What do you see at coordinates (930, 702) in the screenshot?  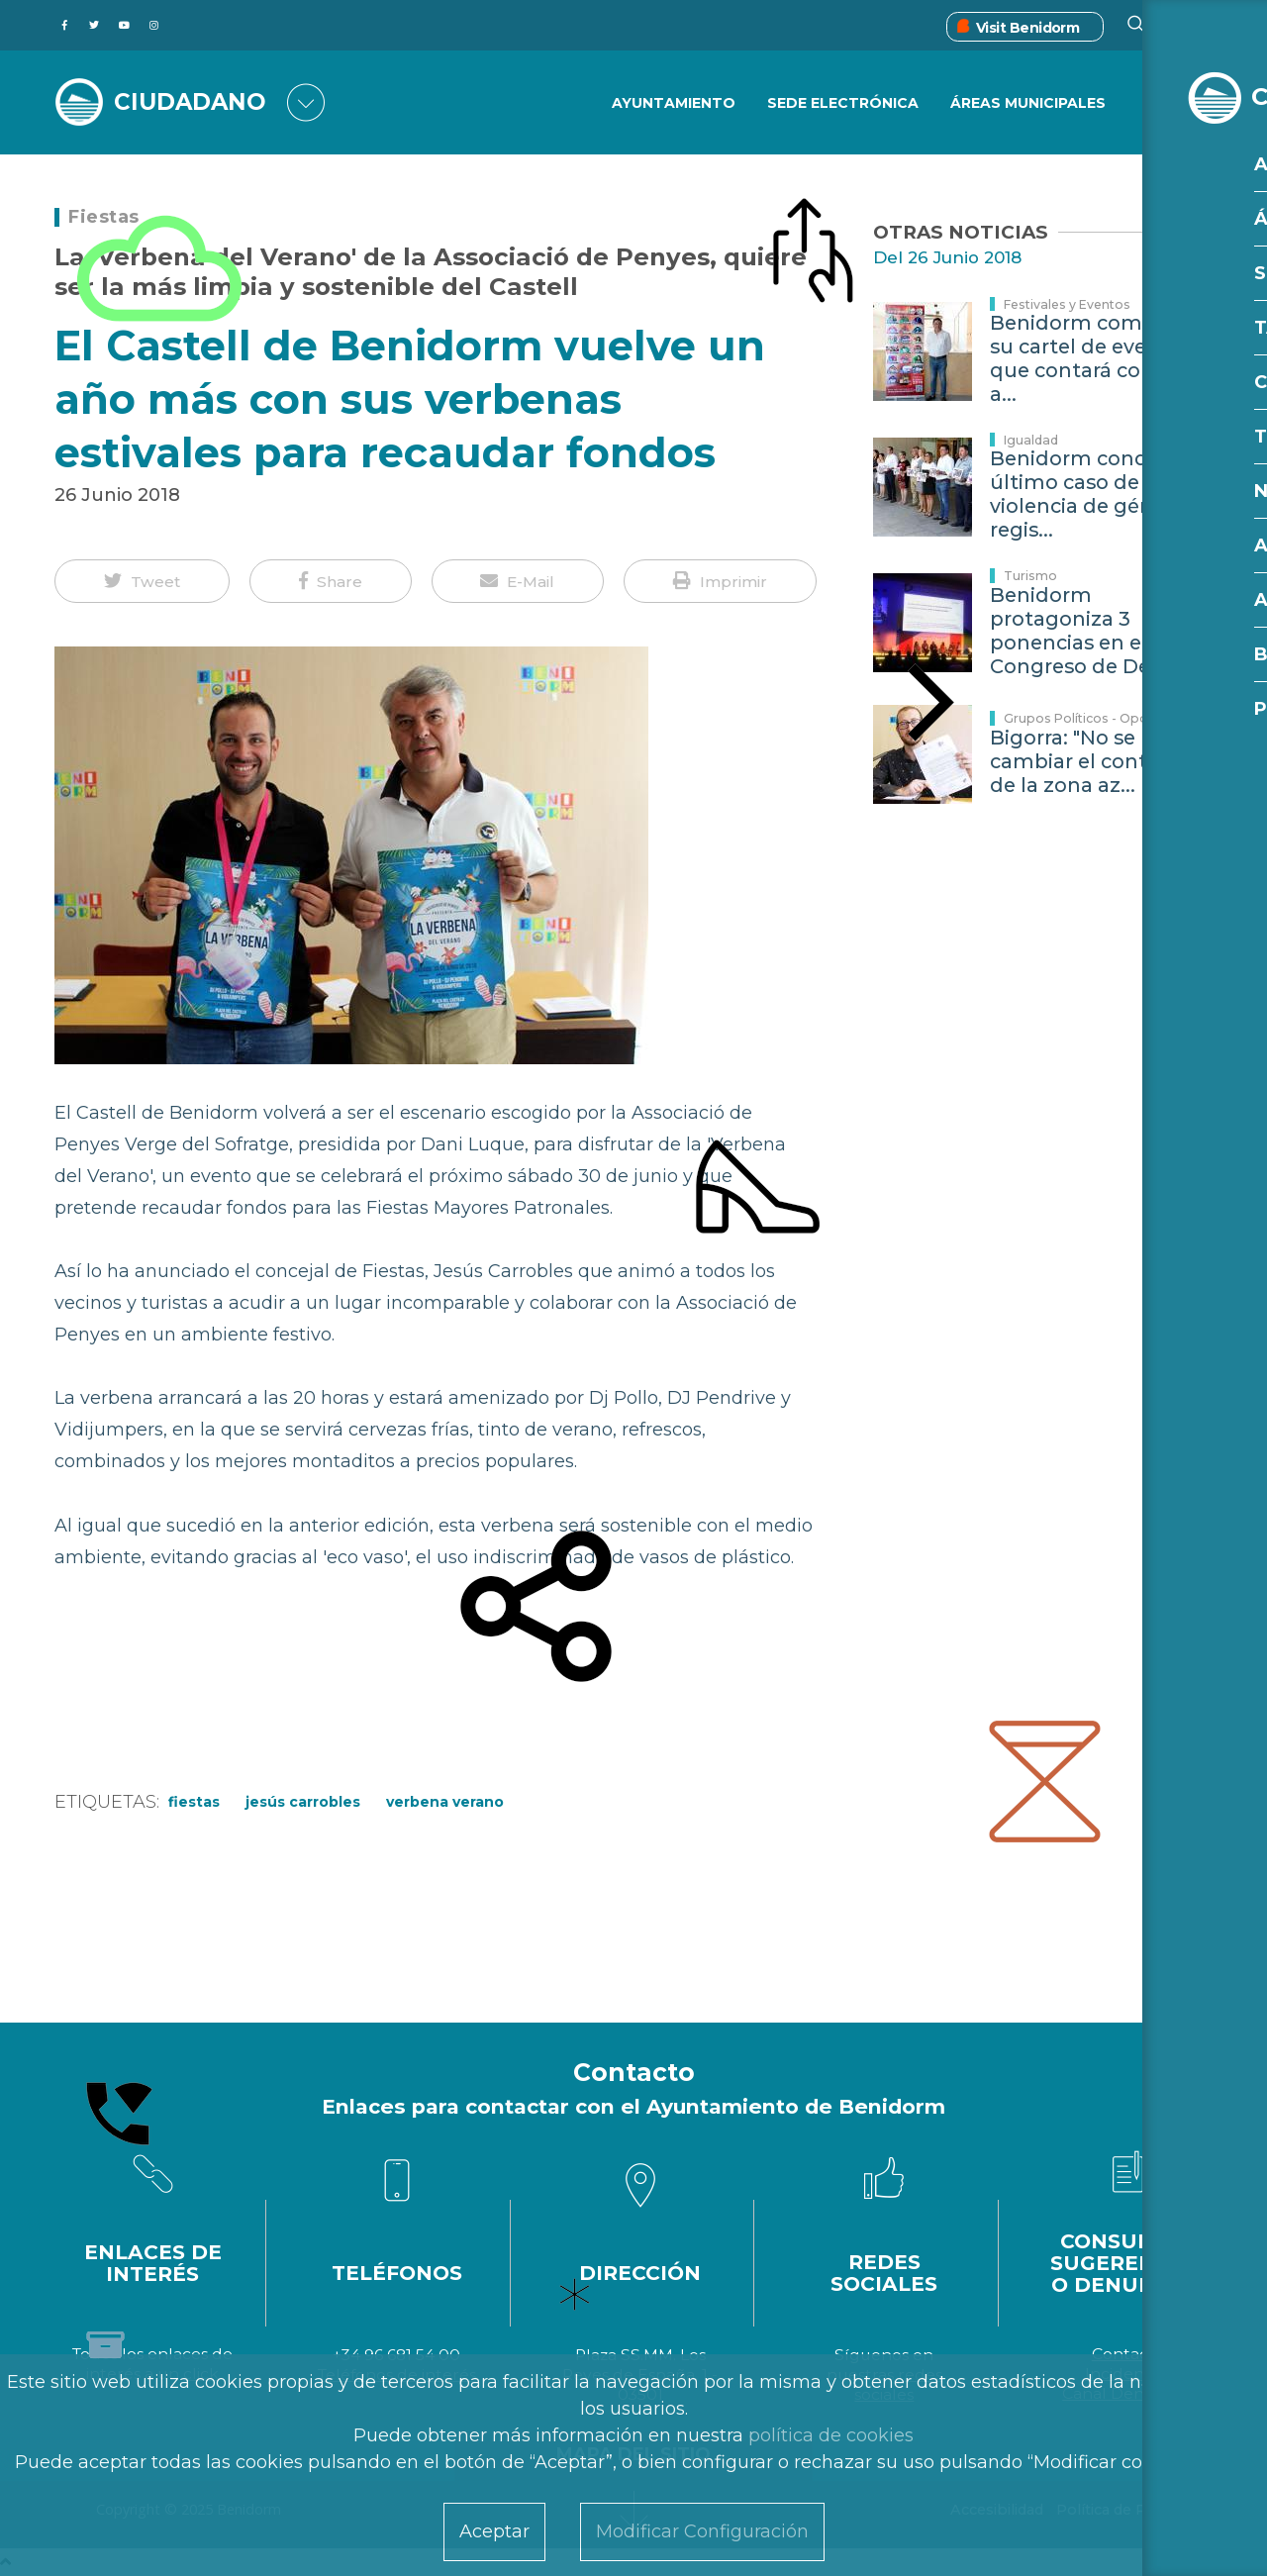 I see `navigate to the next item or screen` at bounding box center [930, 702].